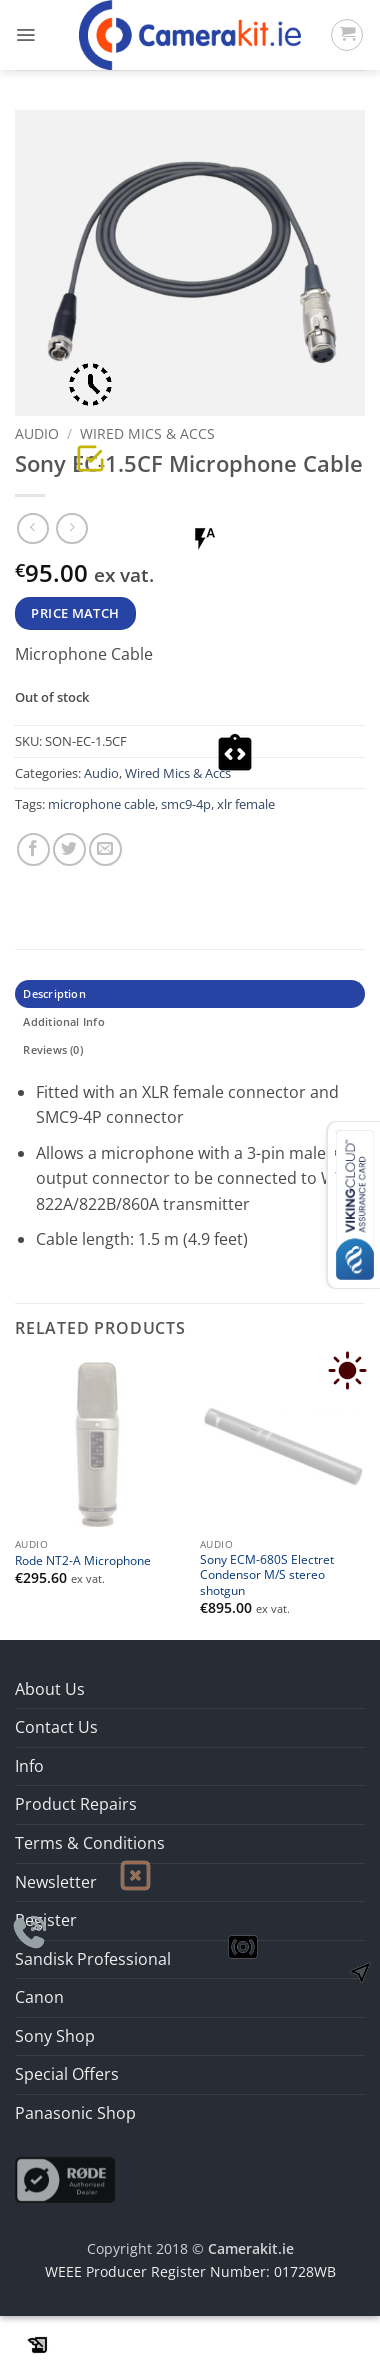 This screenshot has height=2370, width=380. What do you see at coordinates (38, 2345) in the screenshot?
I see `view document history or revisions` at bounding box center [38, 2345].